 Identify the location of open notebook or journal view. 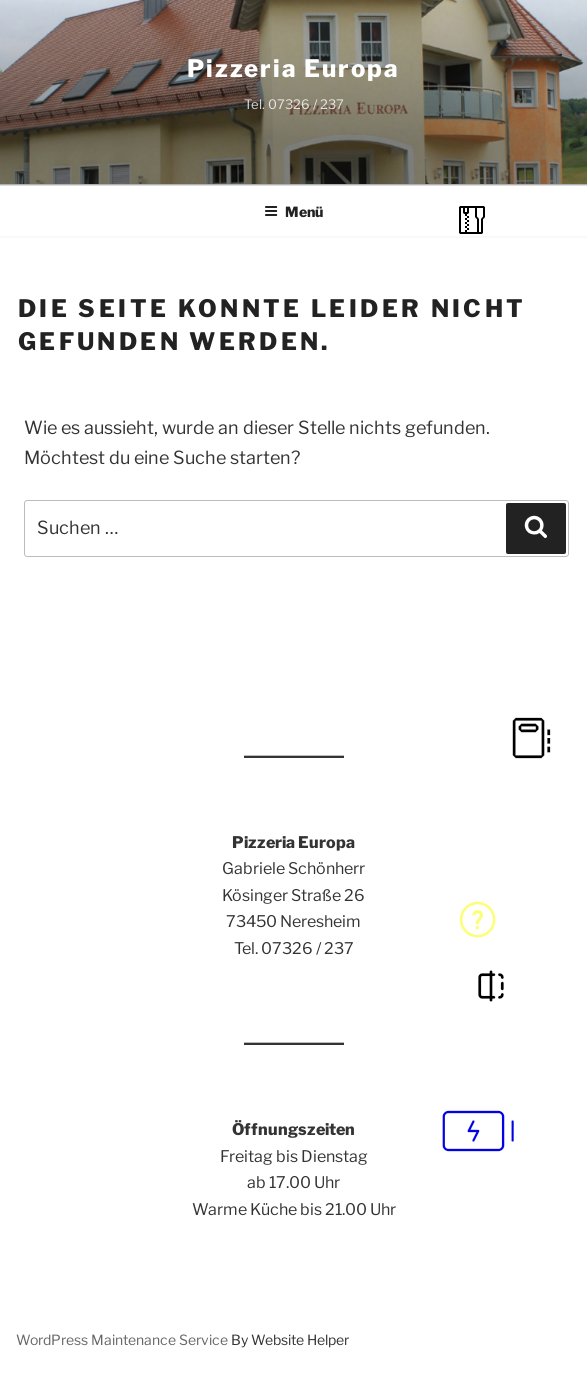
(530, 738).